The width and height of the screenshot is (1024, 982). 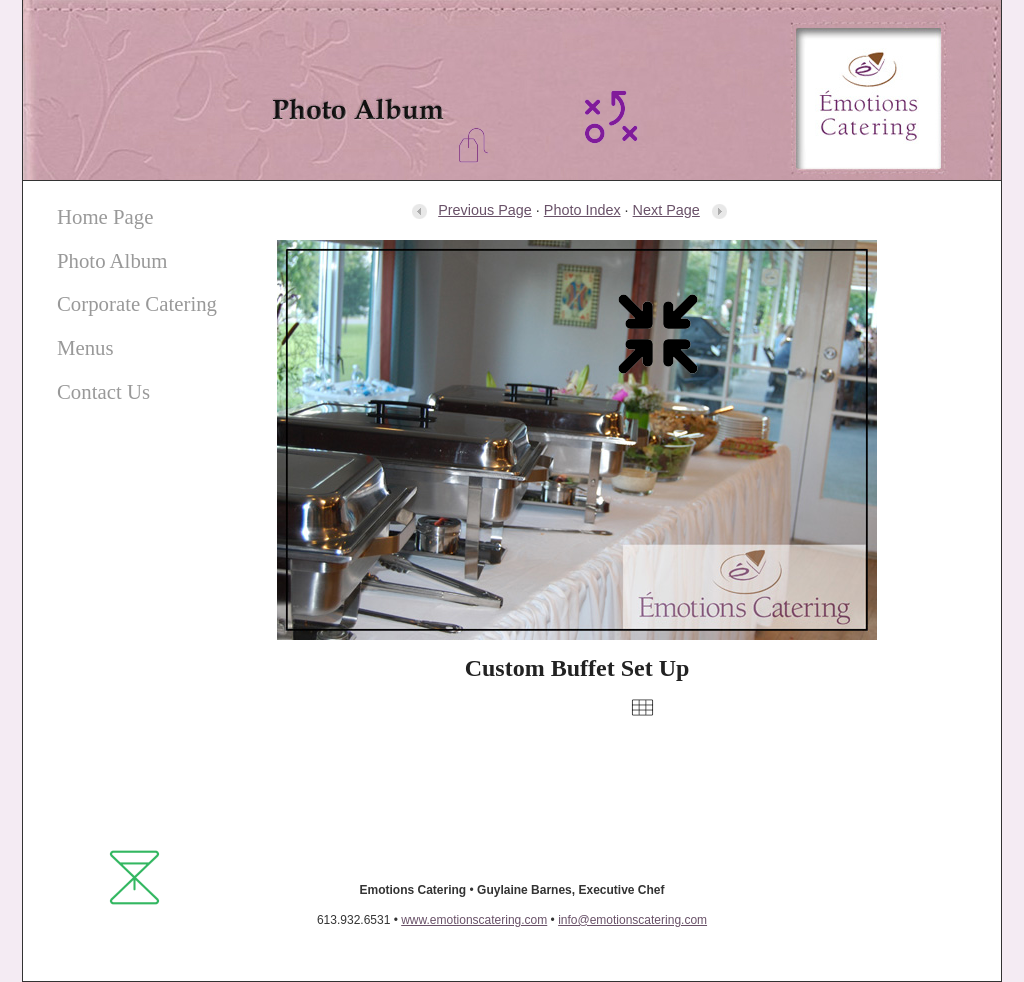 What do you see at coordinates (472, 146) in the screenshot?
I see `browse tea or hot beverage options` at bounding box center [472, 146].